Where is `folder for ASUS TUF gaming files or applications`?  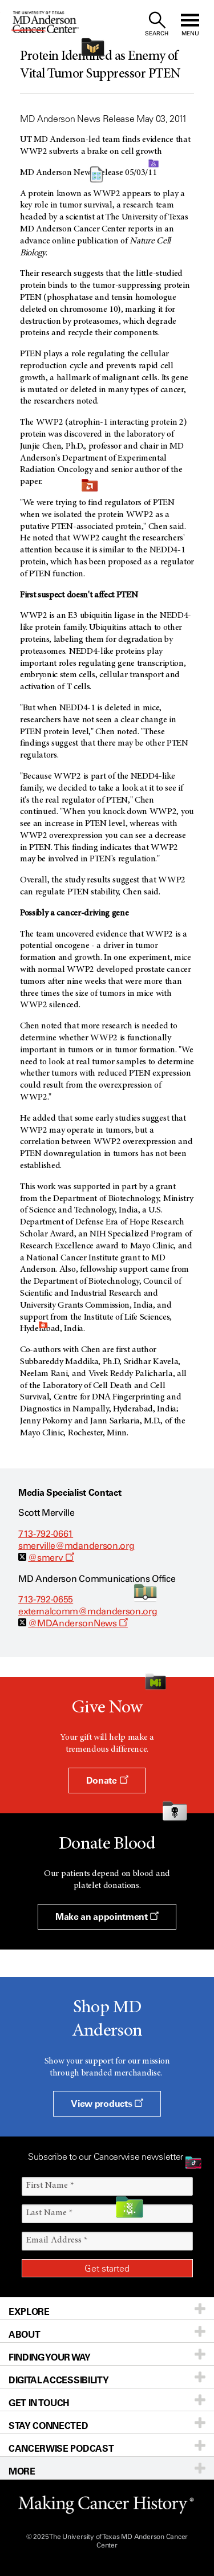
folder for ASUS TUF gaming files or applications is located at coordinates (92, 47).